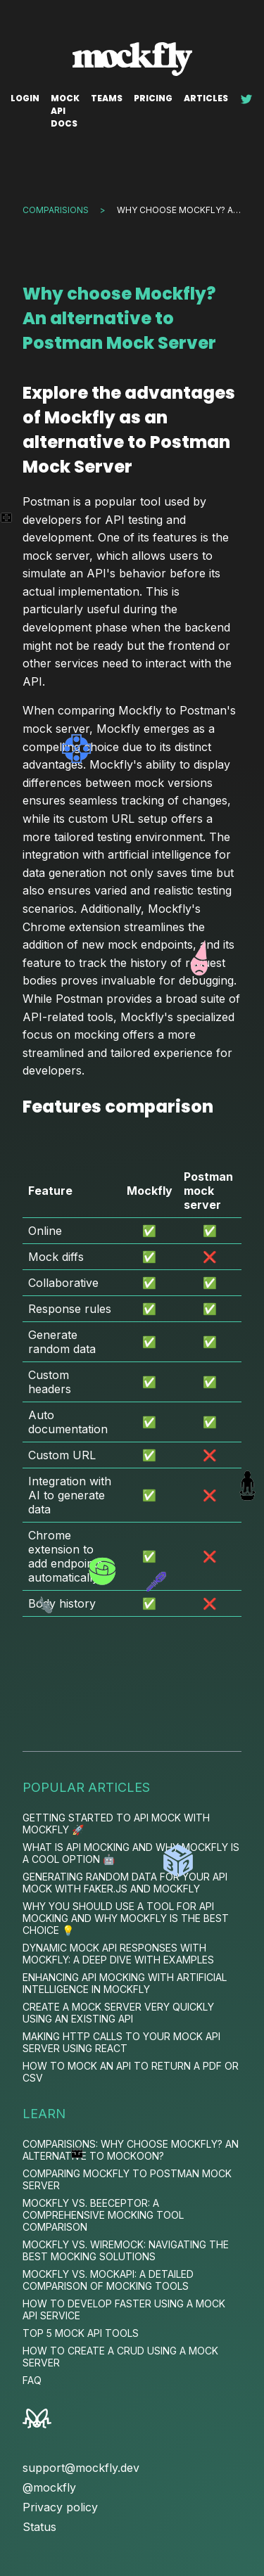 Image resolution: width=264 pixels, height=2576 pixels. I want to click on access game controller settings, so click(76, 748).